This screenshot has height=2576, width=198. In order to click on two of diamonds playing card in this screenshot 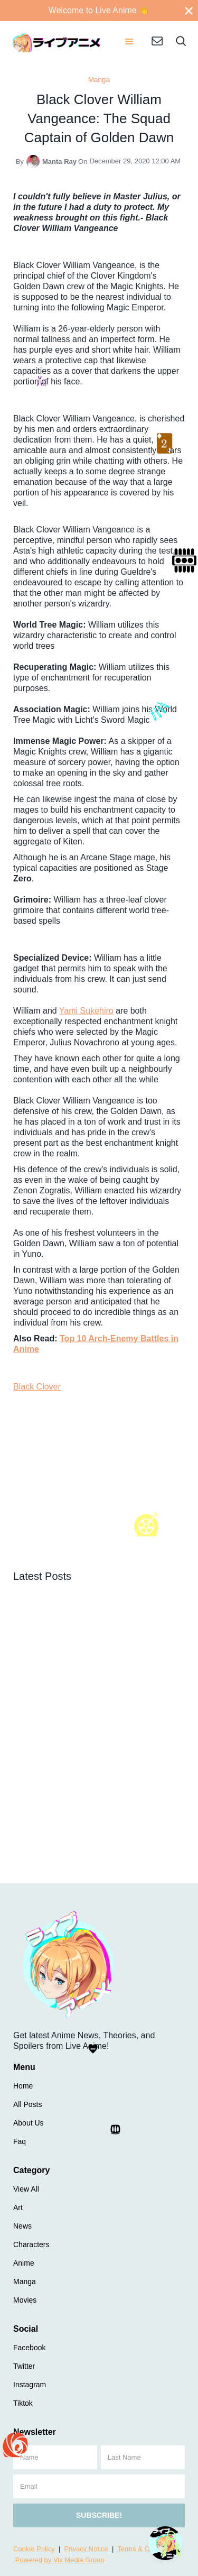, I will do `click(164, 443)`.